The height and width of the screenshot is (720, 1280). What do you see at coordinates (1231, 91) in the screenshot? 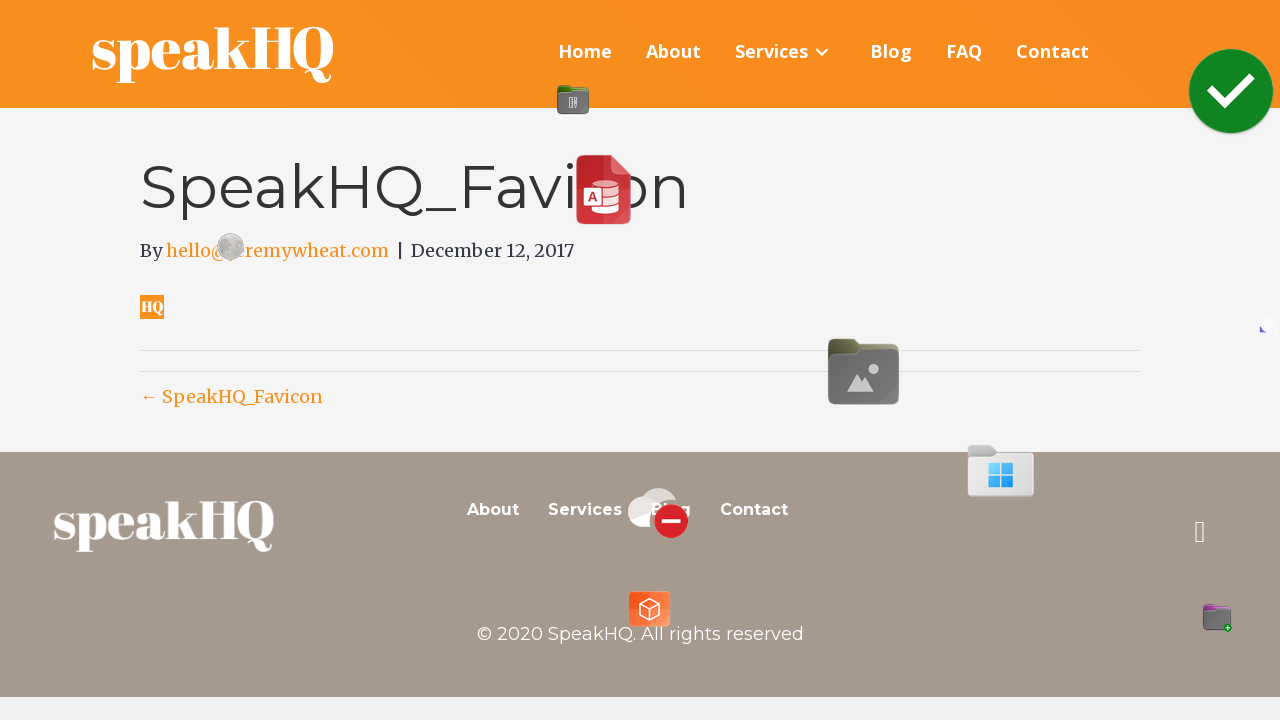
I see `confirm or accept a calculation` at bounding box center [1231, 91].